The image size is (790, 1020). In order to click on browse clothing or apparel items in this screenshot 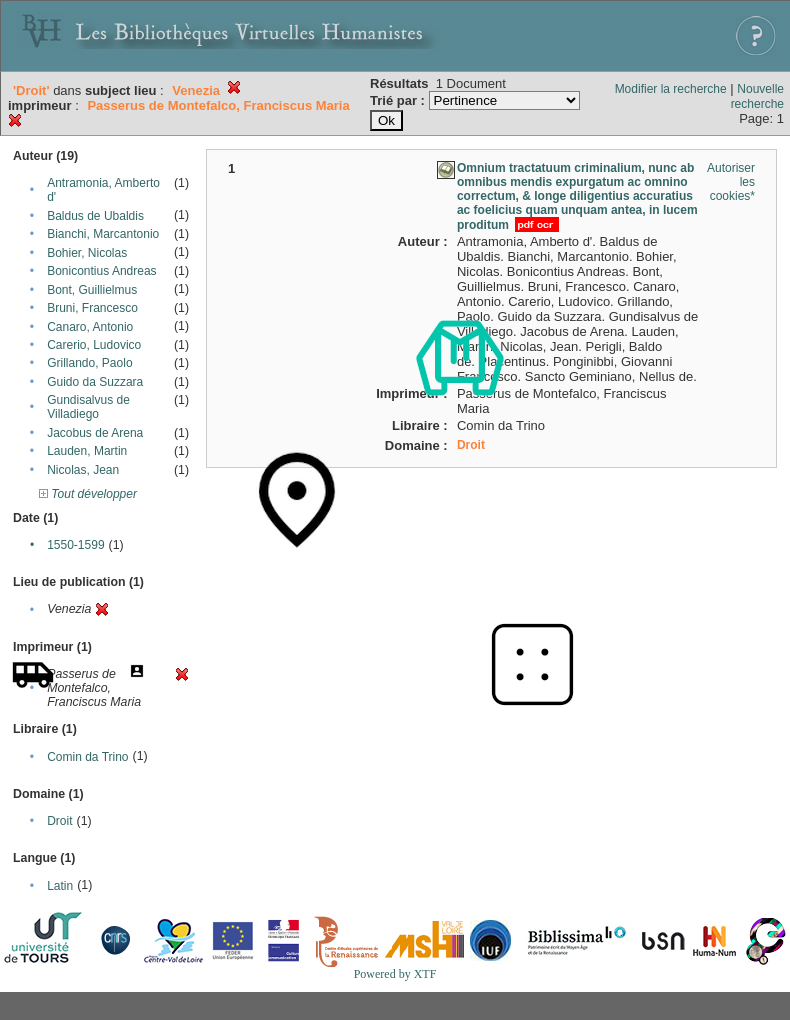, I will do `click(460, 358)`.